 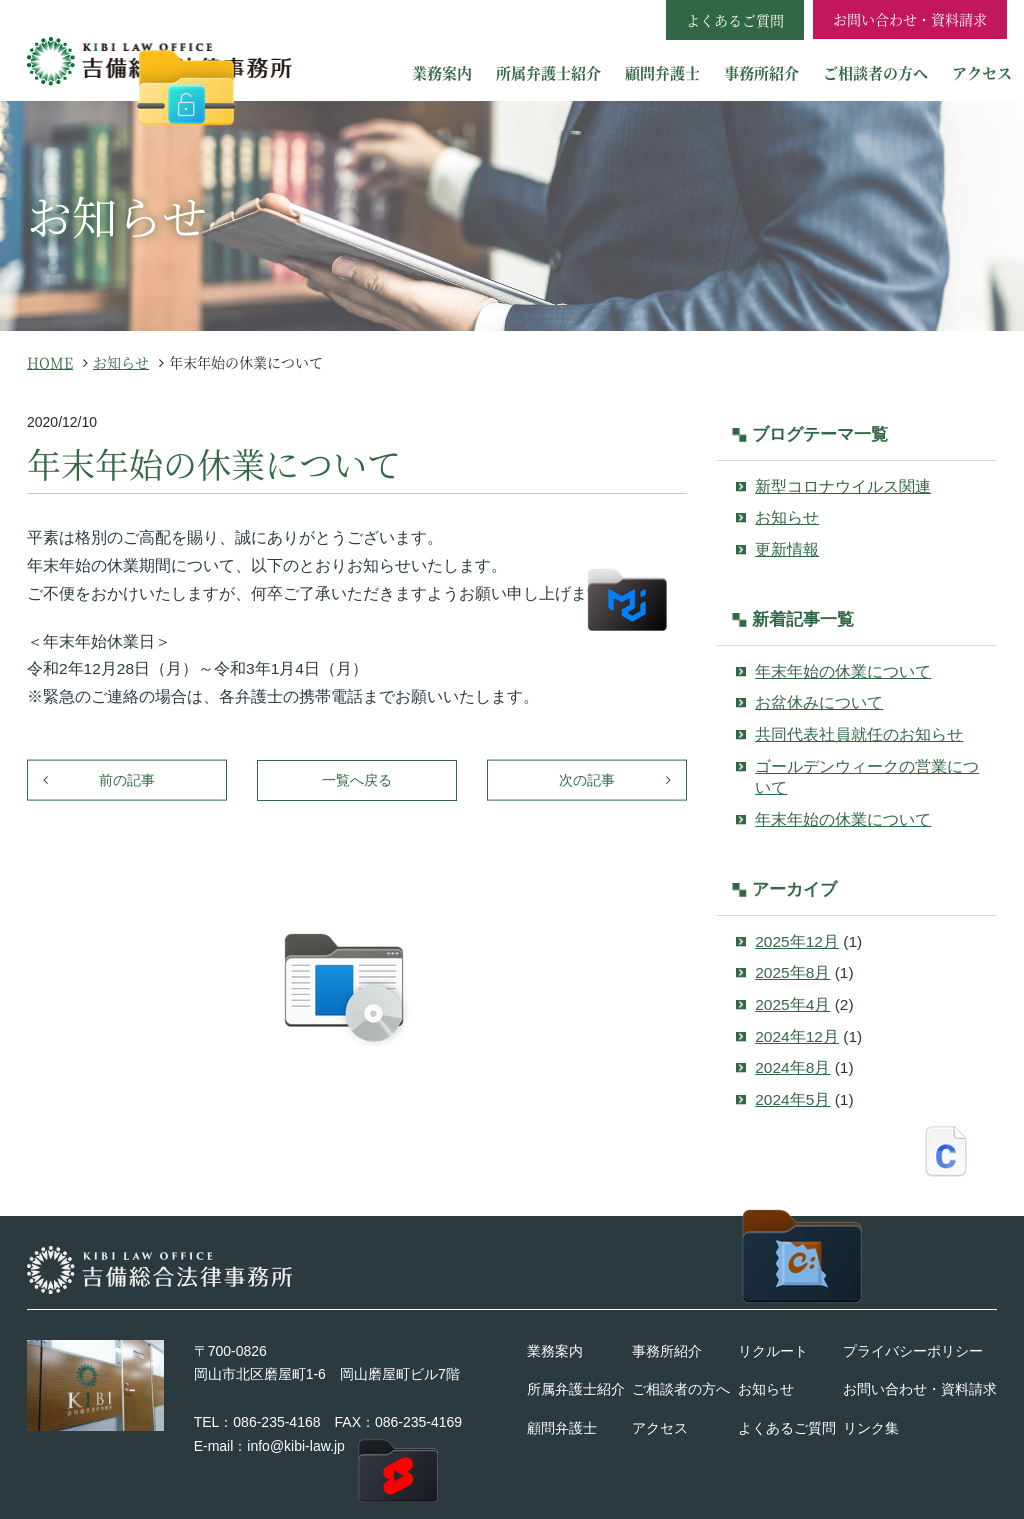 What do you see at coordinates (627, 602) in the screenshot?
I see `open folder containing Material UI project files` at bounding box center [627, 602].